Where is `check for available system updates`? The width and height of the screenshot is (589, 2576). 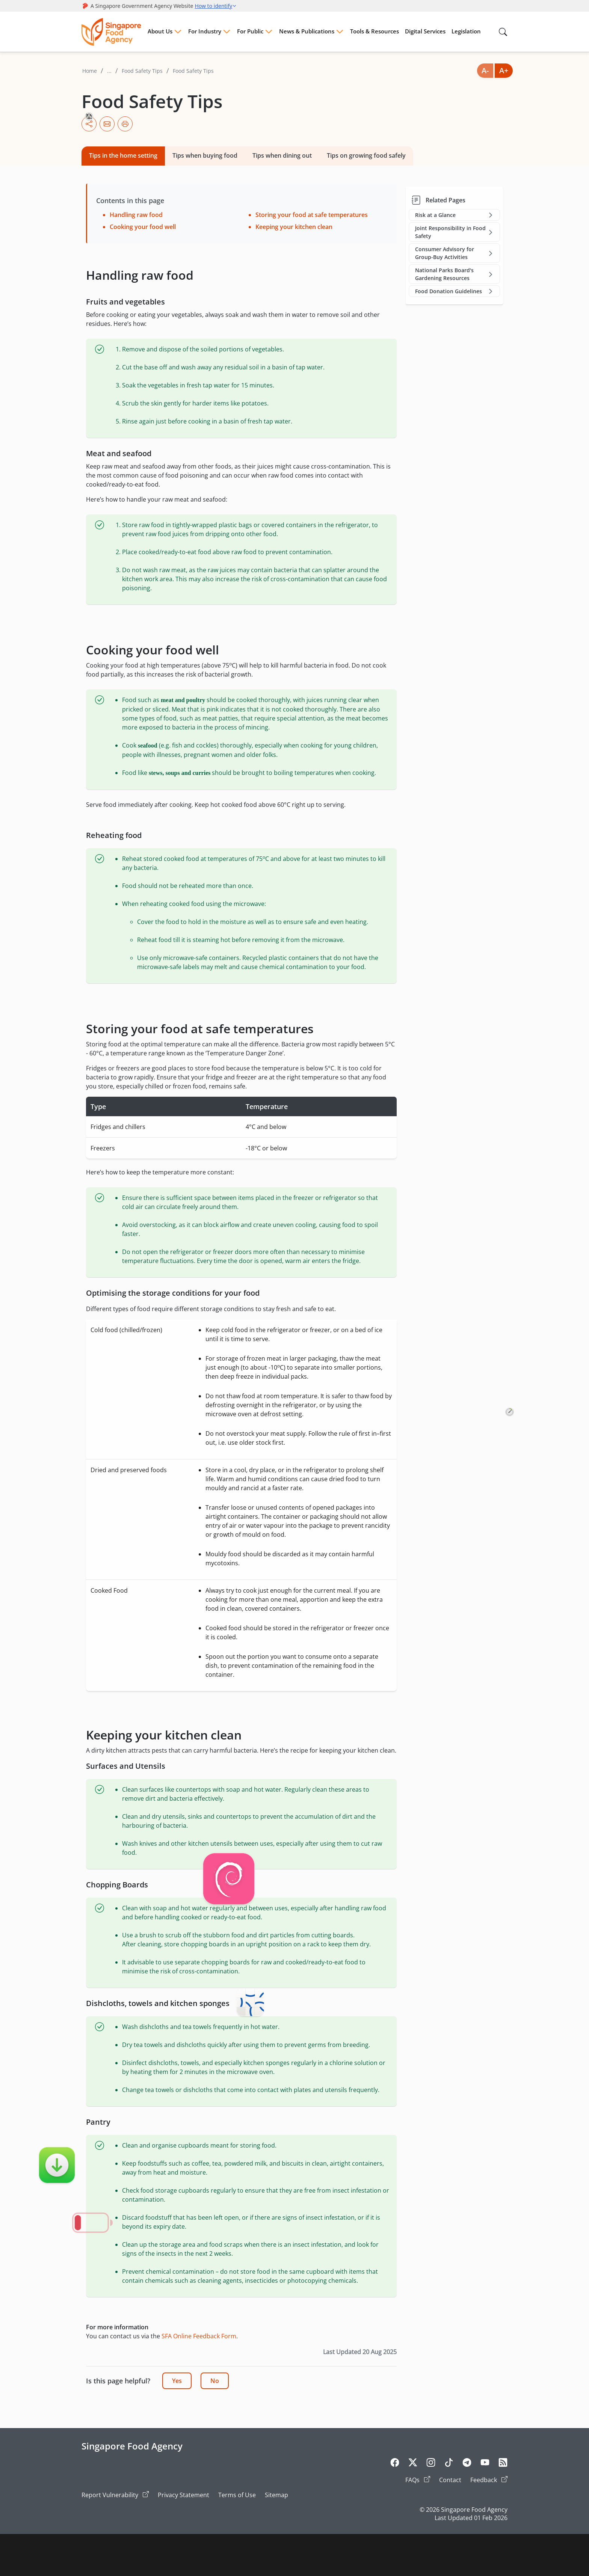
check for available system updates is located at coordinates (89, 116).